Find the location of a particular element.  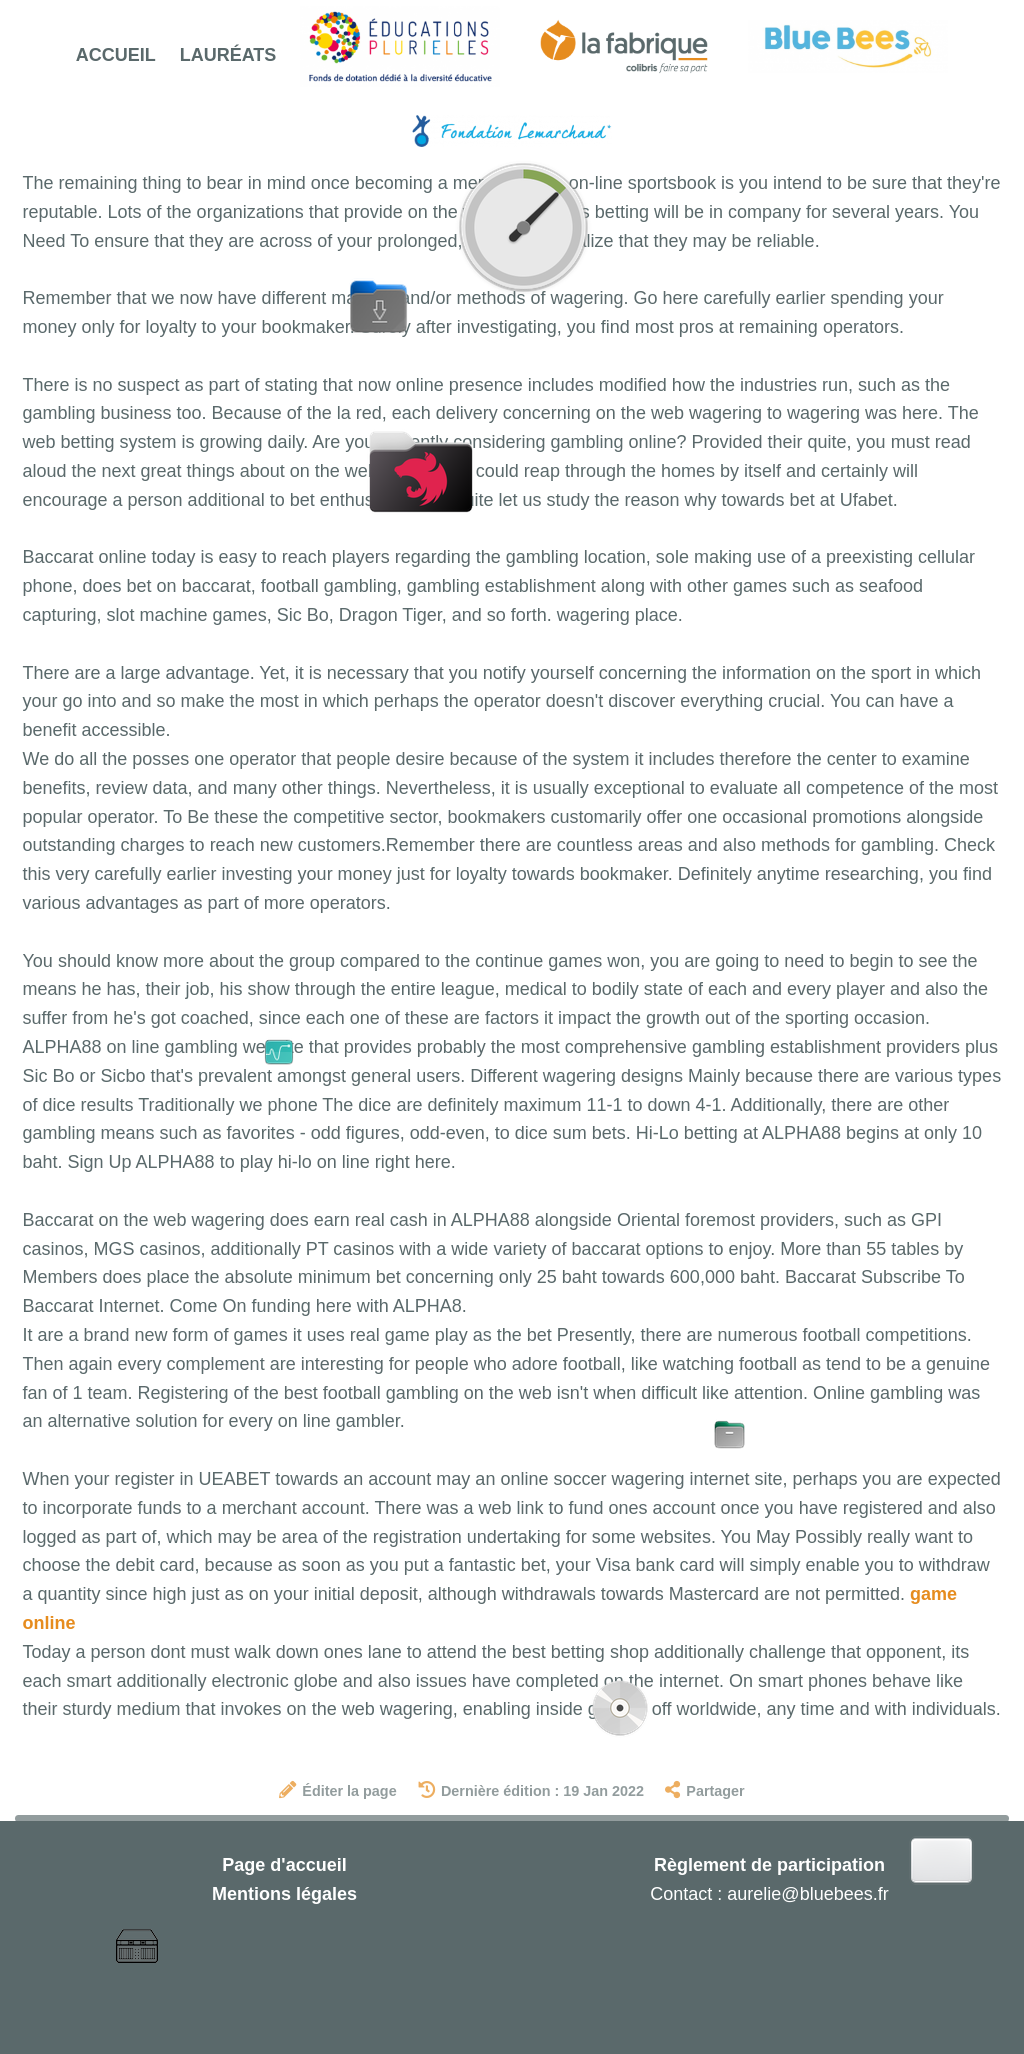

open sysprof system profiler application is located at coordinates (523, 227).